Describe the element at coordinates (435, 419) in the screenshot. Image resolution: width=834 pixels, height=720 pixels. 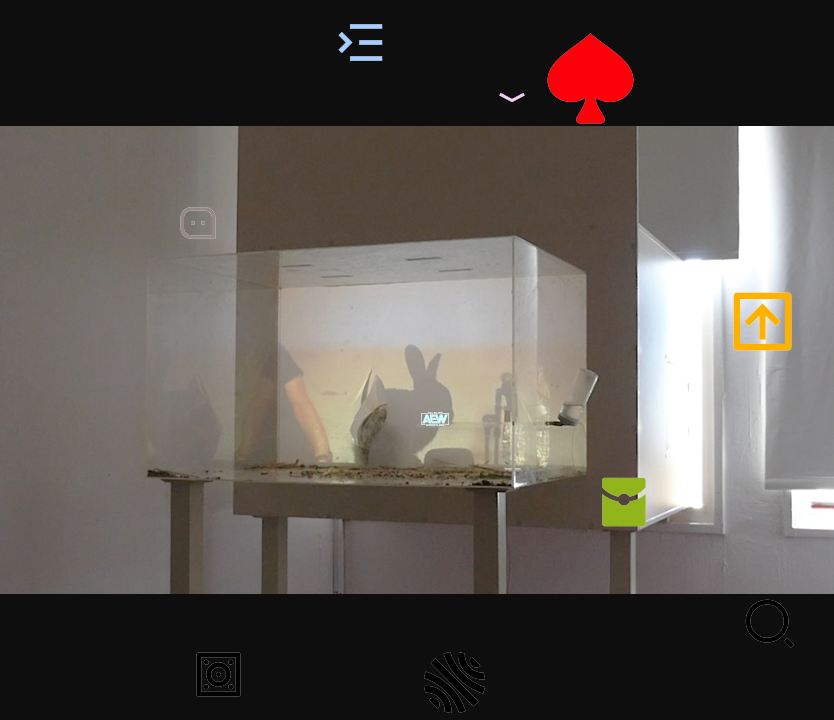
I see `visit the All Elite Wrestling website` at that location.